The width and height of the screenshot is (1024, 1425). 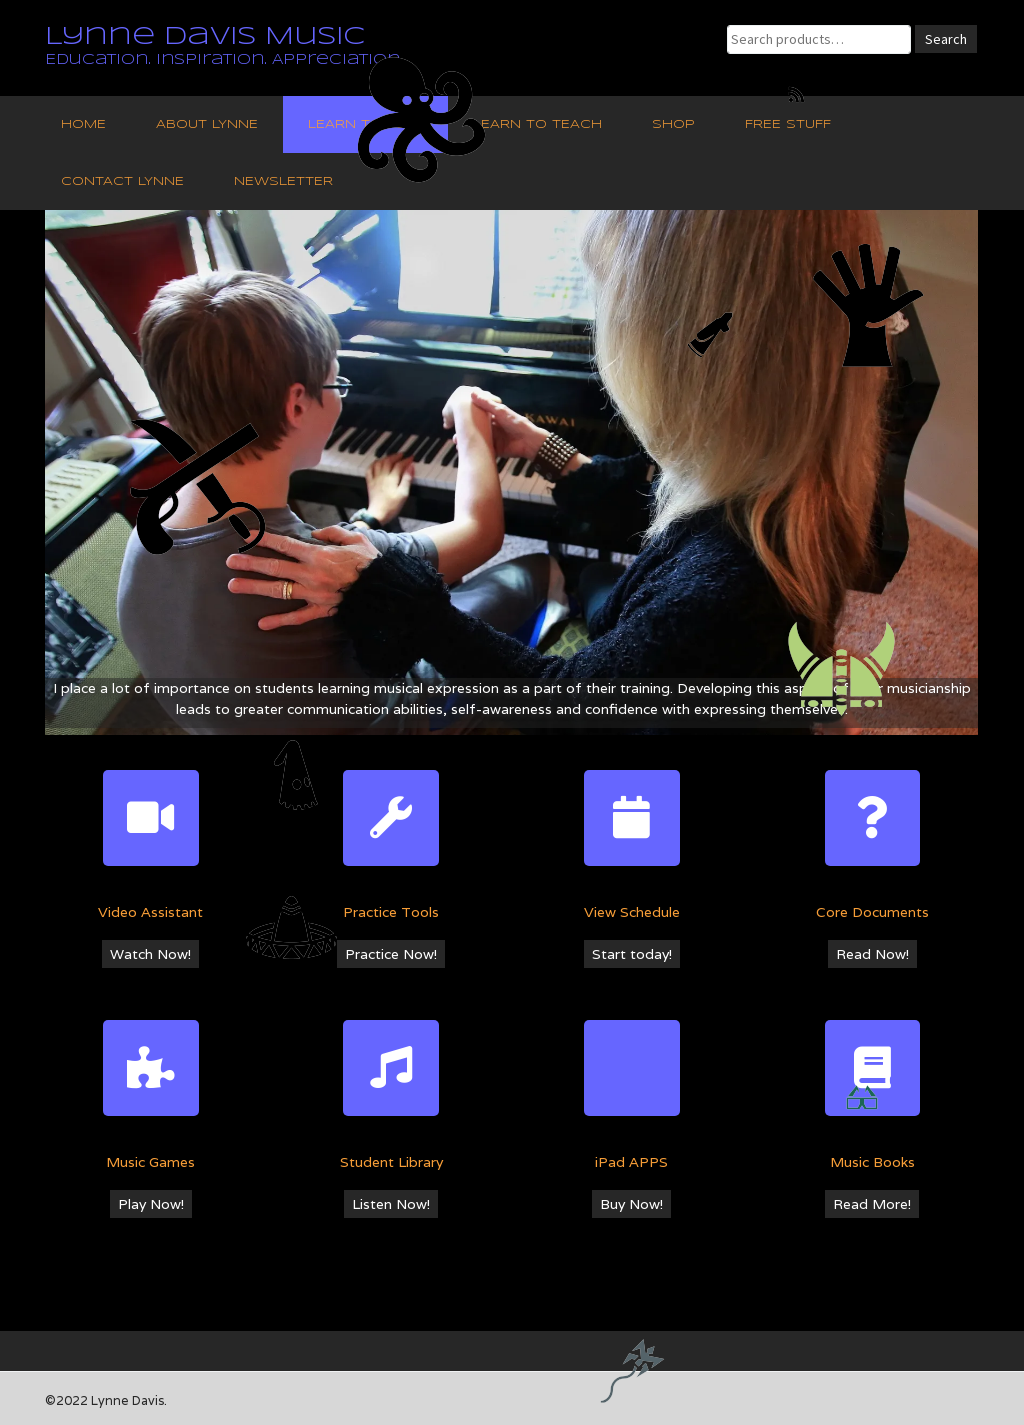 I want to click on subscribe to RSS feed, so click(x=796, y=94).